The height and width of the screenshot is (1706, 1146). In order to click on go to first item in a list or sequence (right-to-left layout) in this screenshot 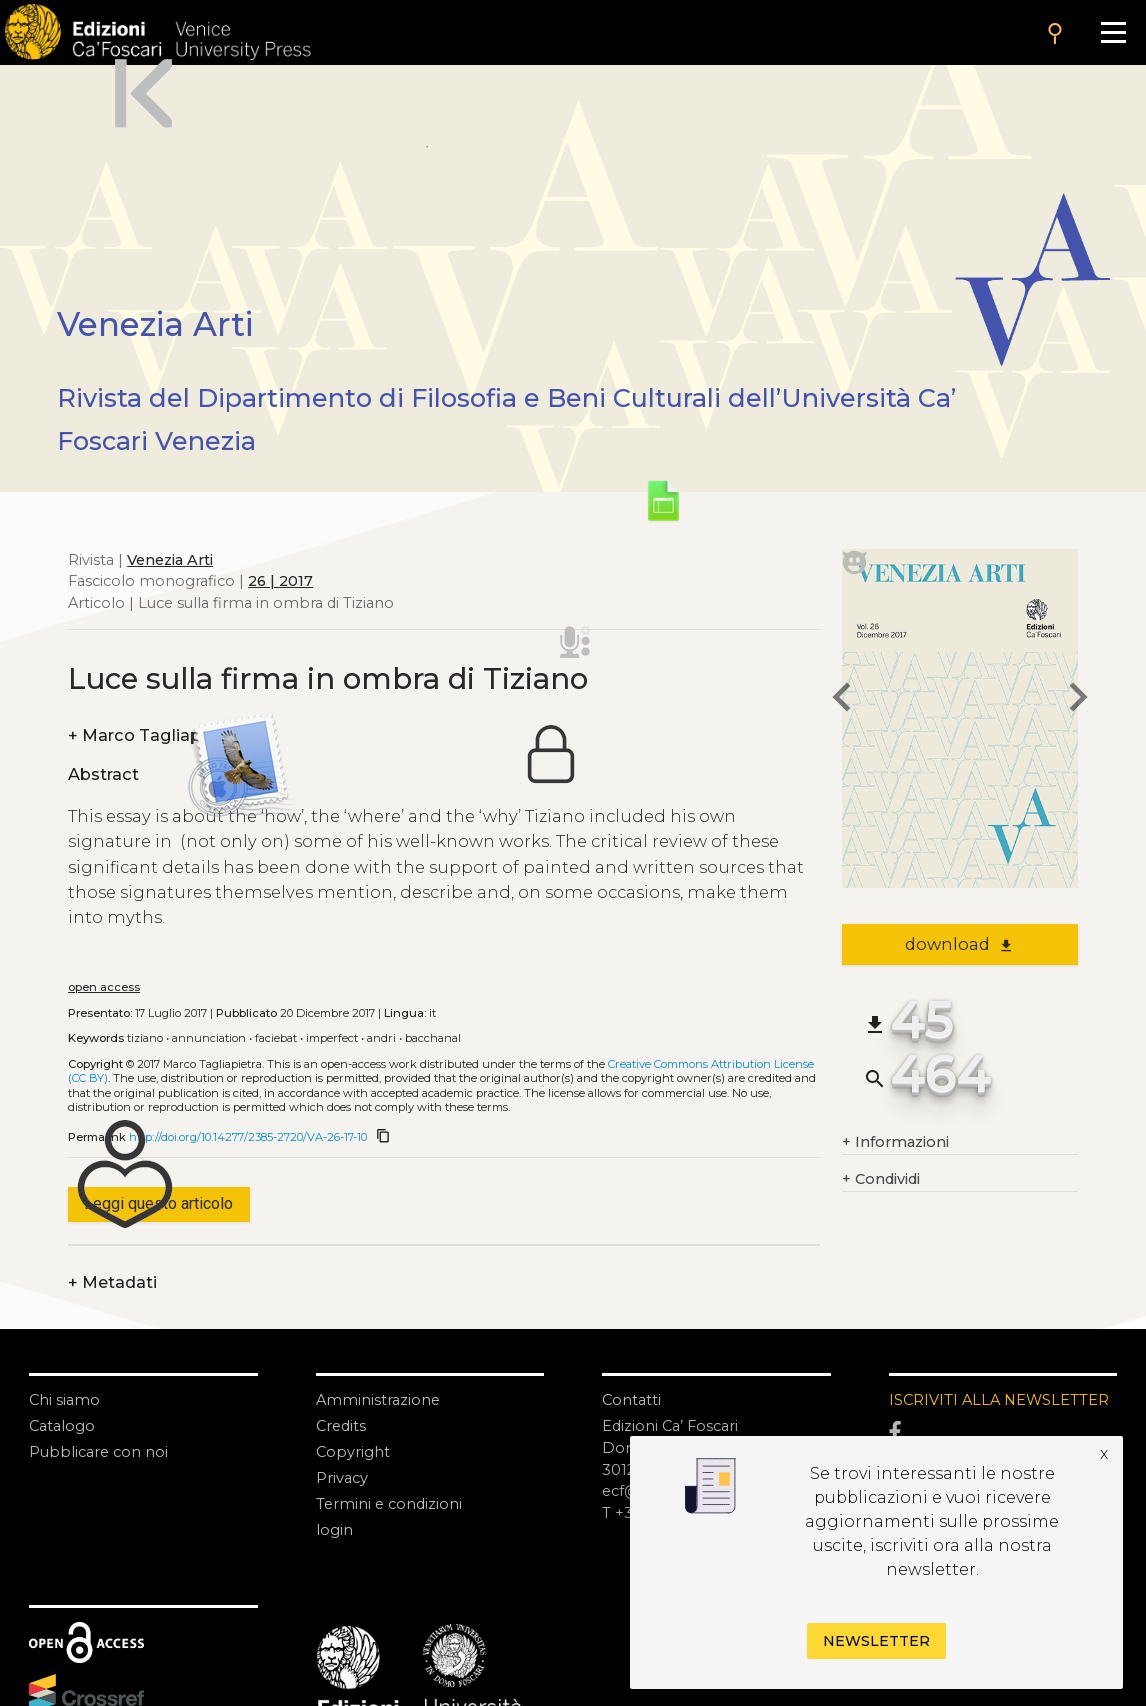, I will do `click(143, 93)`.